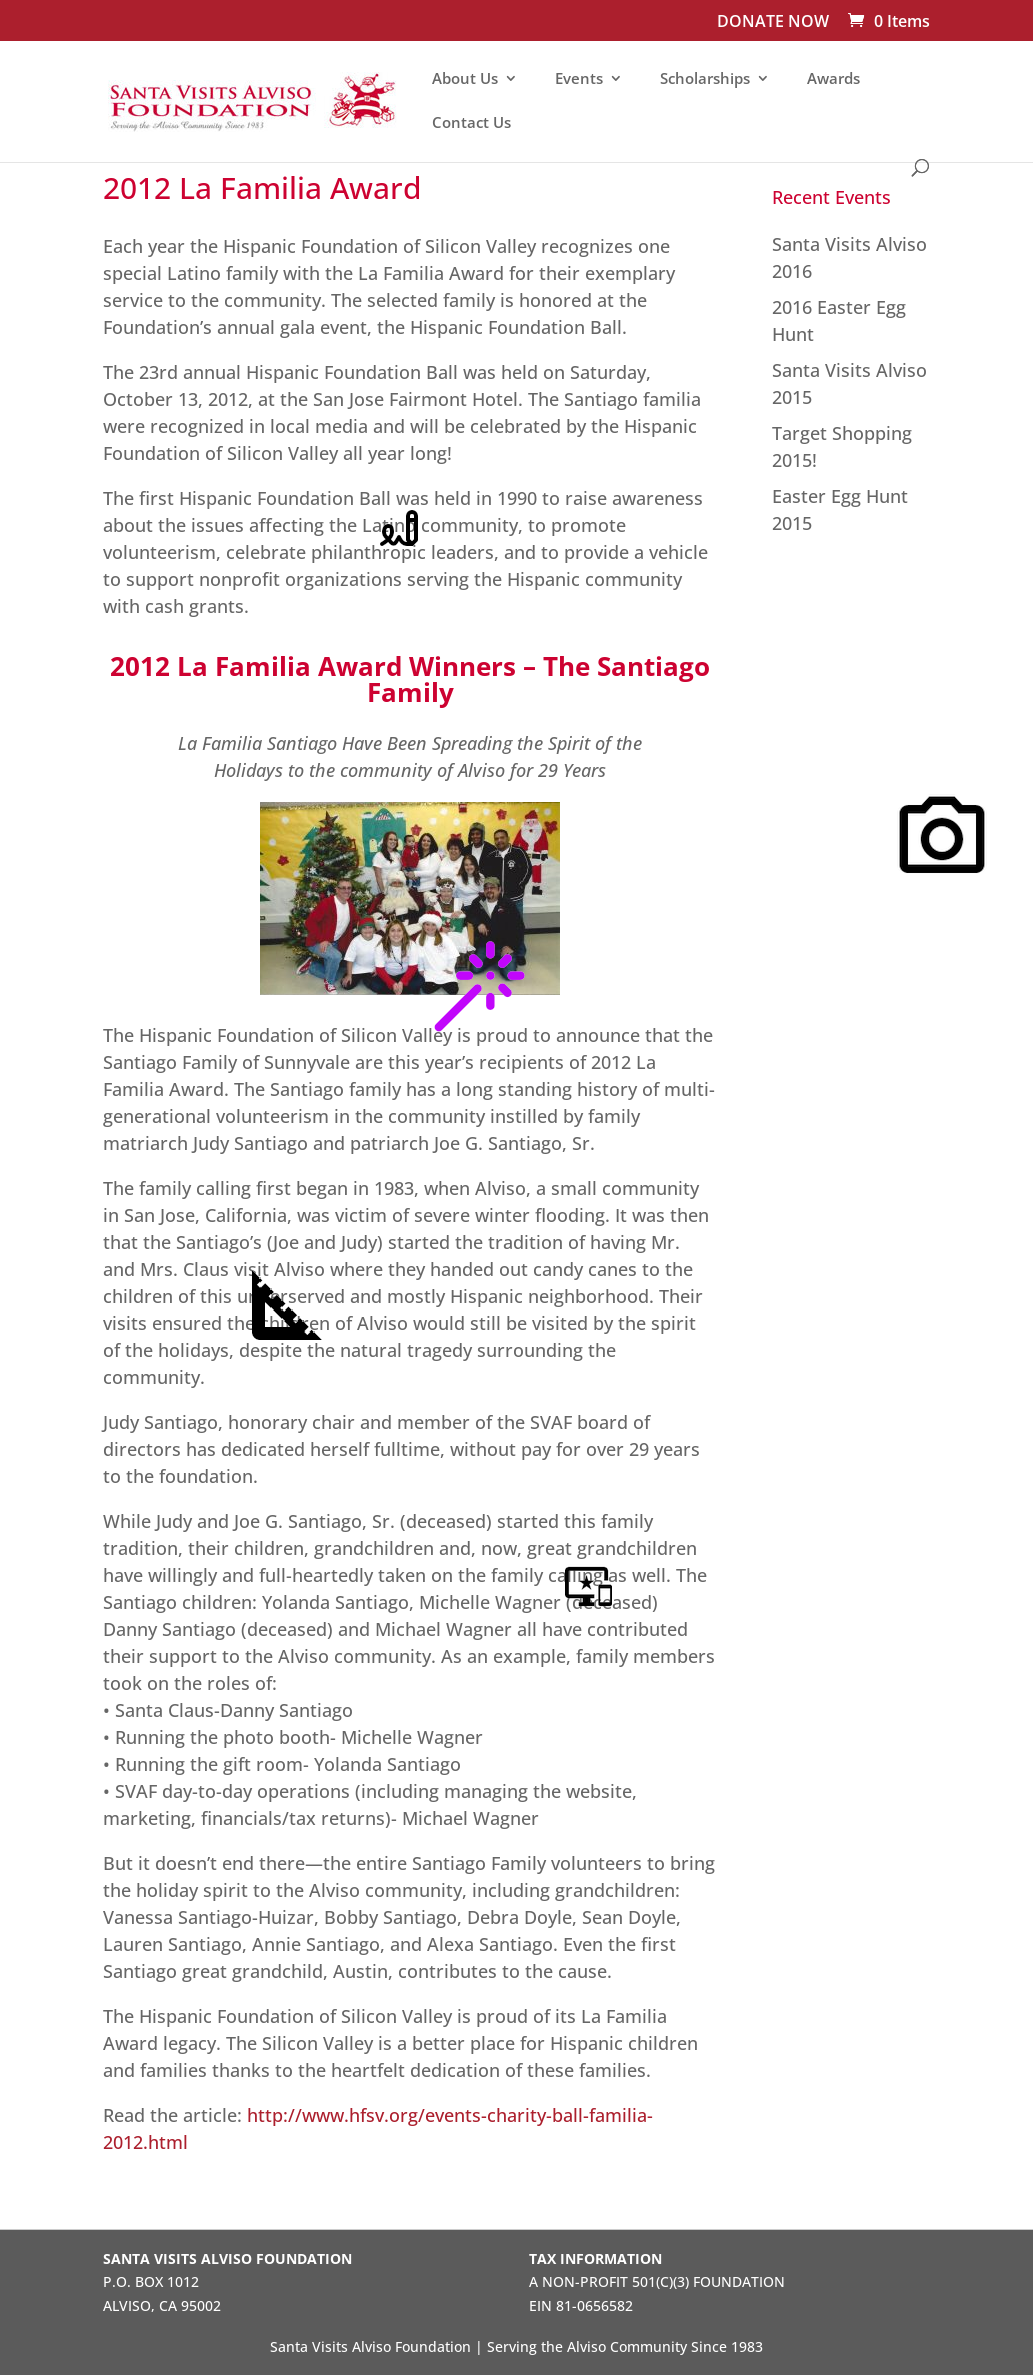 This screenshot has height=2375, width=1033. What do you see at coordinates (400, 530) in the screenshot?
I see `sign a document or form` at bounding box center [400, 530].